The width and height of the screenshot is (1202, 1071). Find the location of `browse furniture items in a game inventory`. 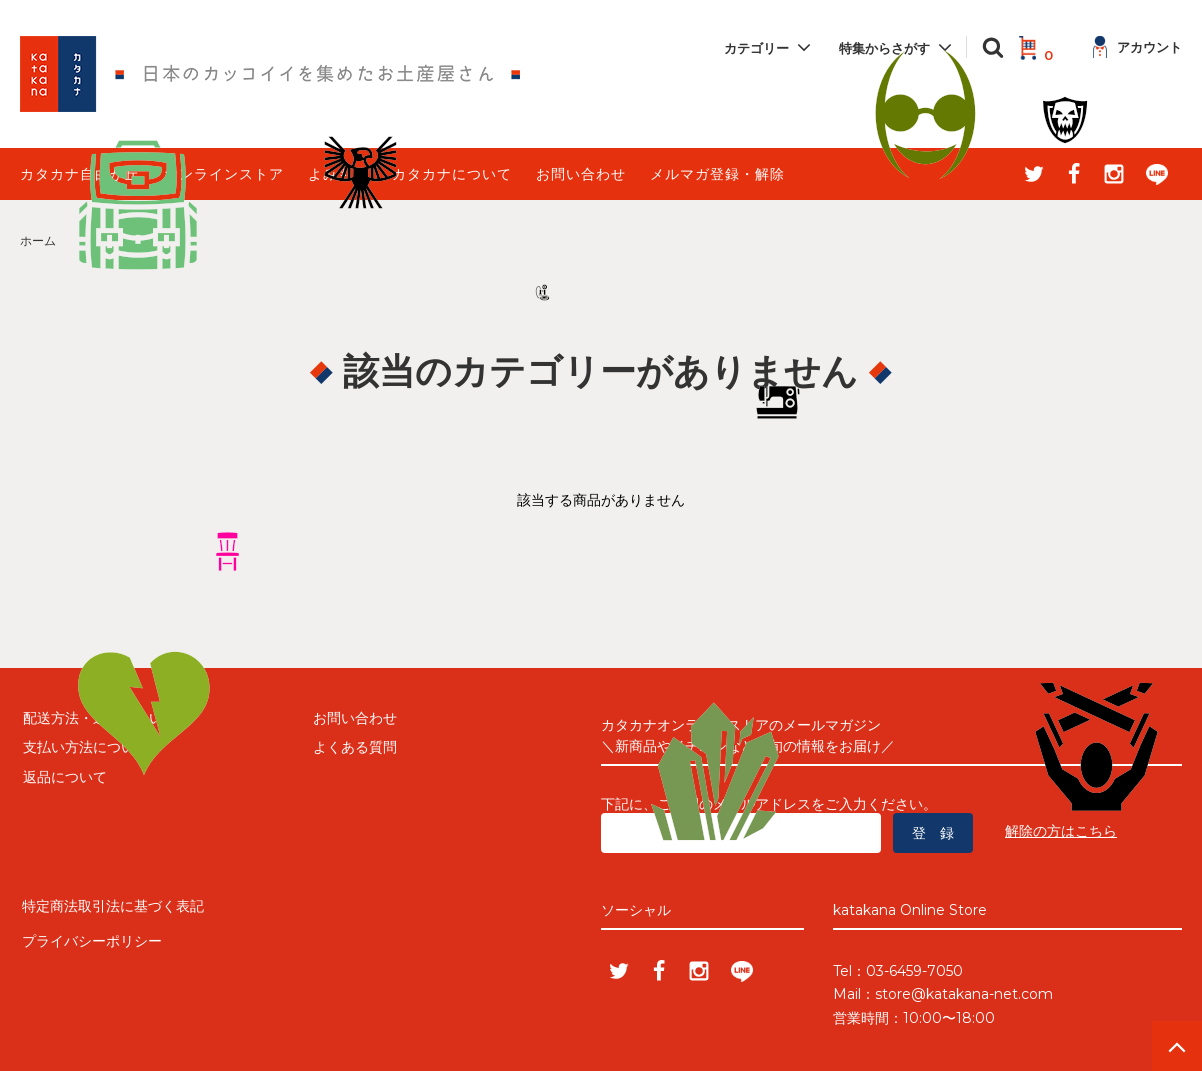

browse furniture items in a game inventory is located at coordinates (227, 551).